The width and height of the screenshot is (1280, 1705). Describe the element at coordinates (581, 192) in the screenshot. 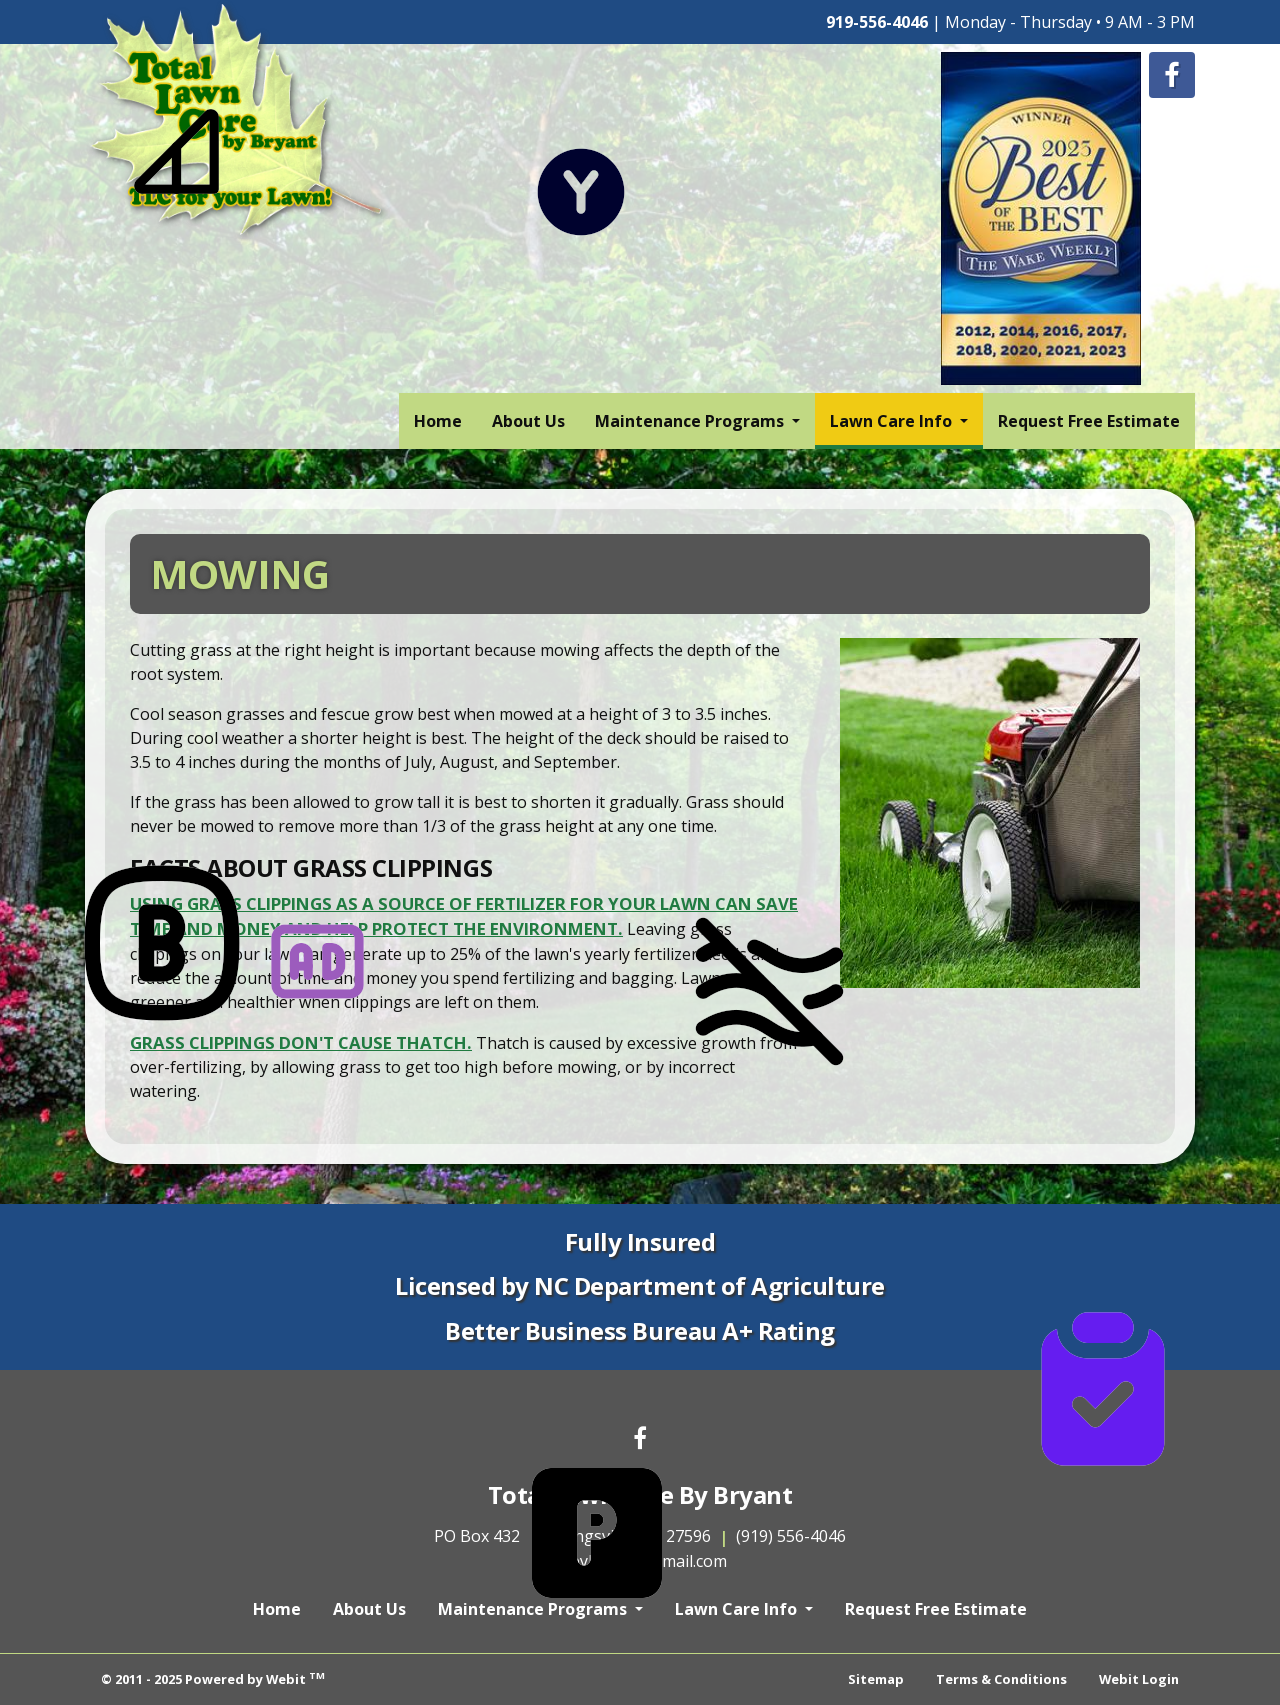

I see `press the Y button on xbox controller` at that location.